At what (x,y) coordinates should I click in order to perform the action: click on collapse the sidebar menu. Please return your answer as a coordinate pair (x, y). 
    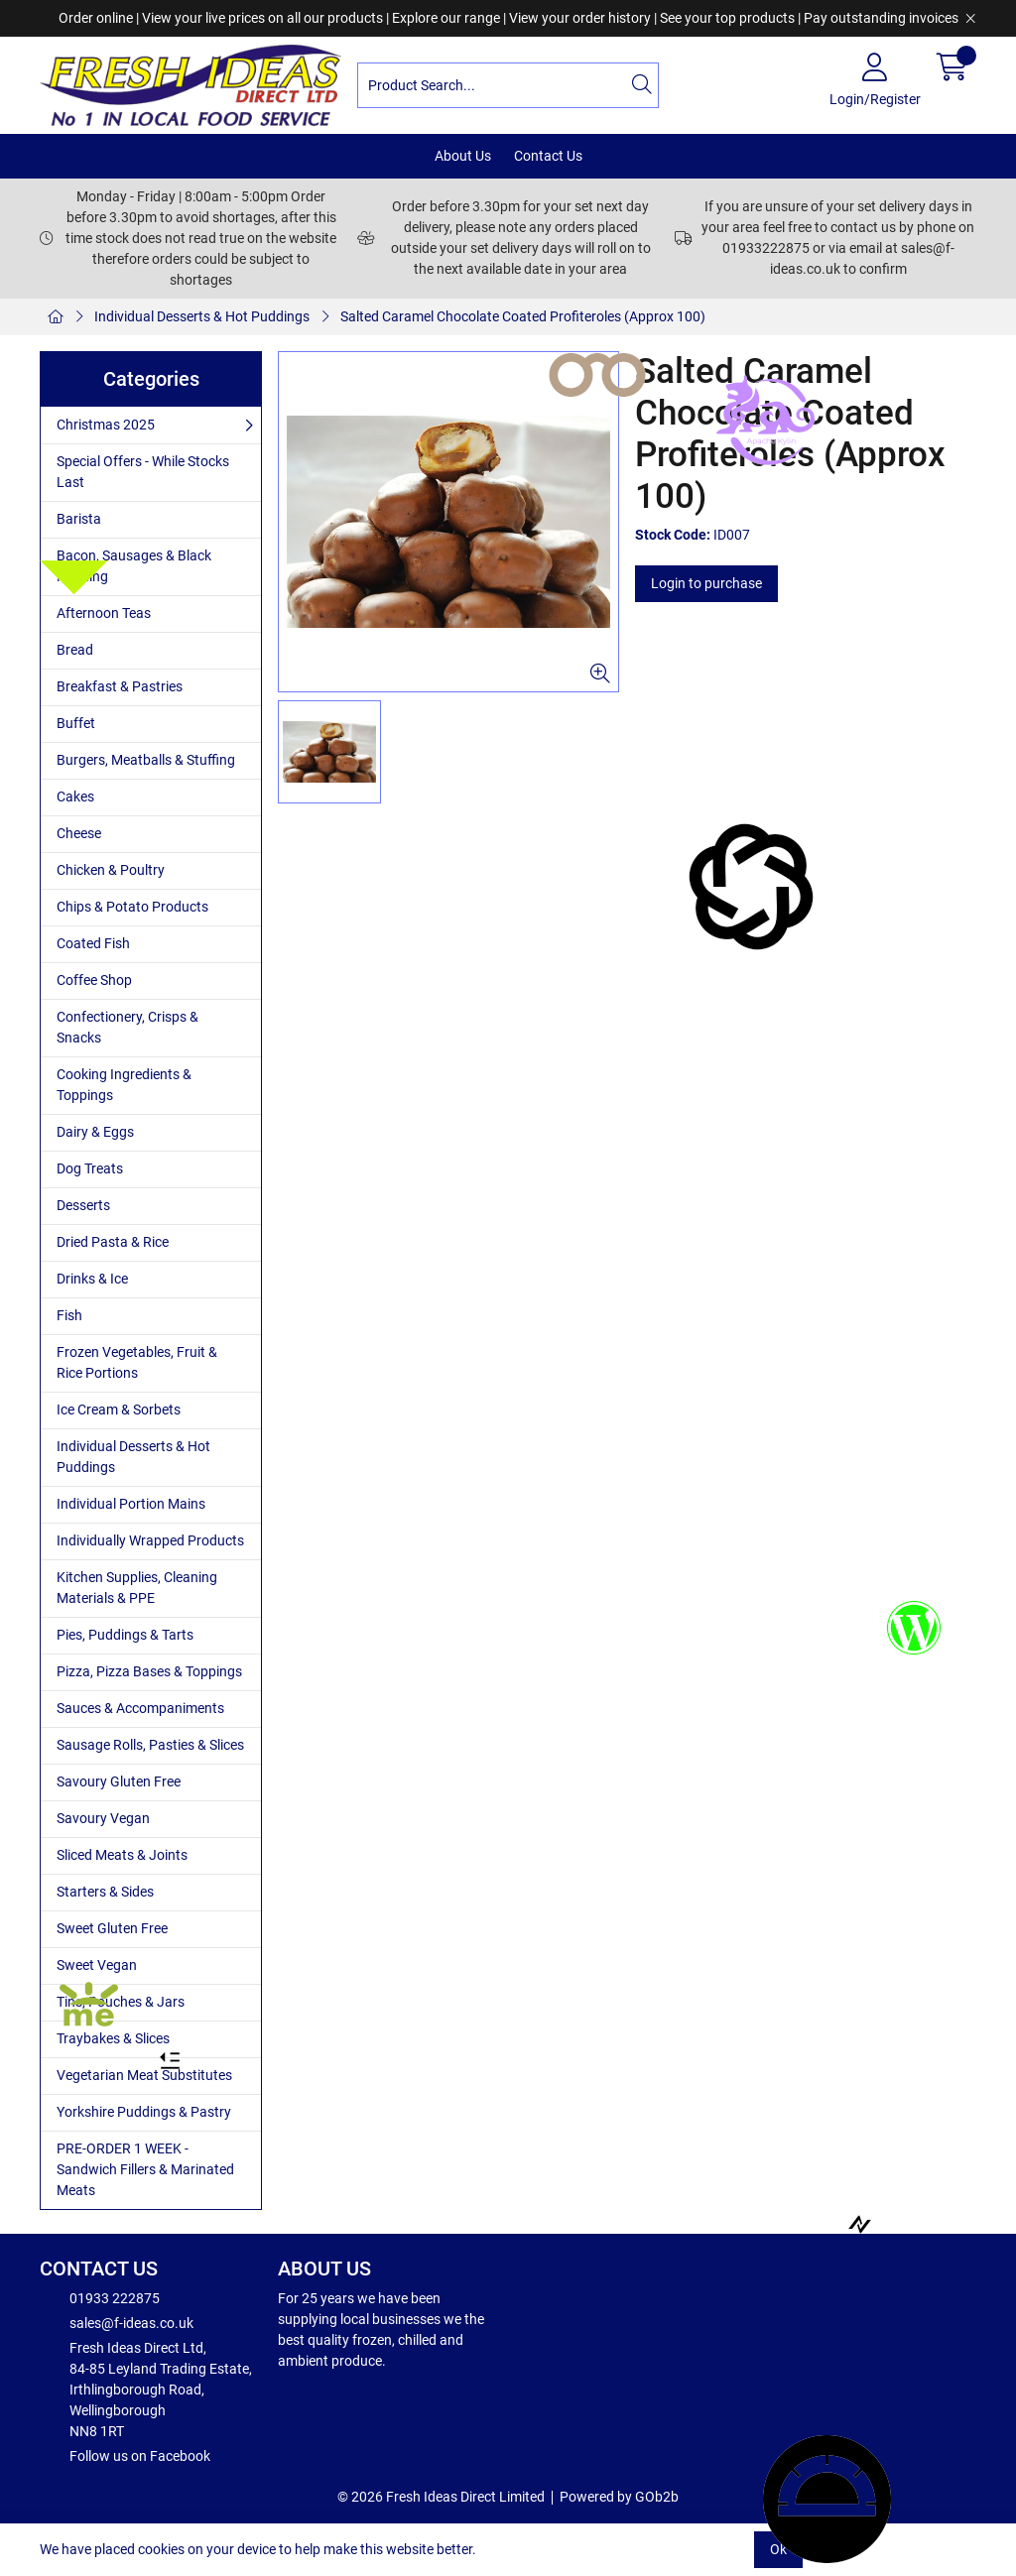
    Looking at the image, I should click on (170, 2060).